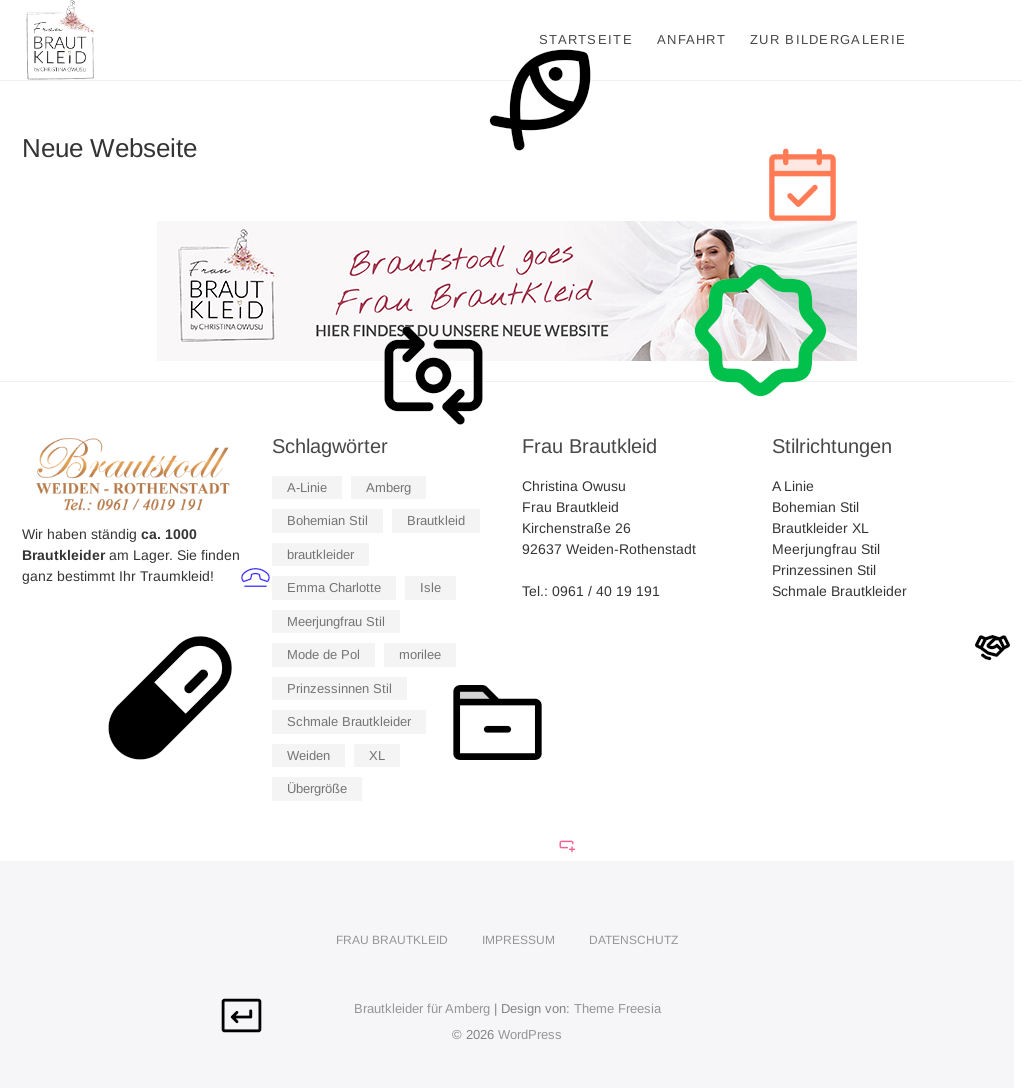  Describe the element at coordinates (566, 844) in the screenshot. I see `add a new variable` at that location.